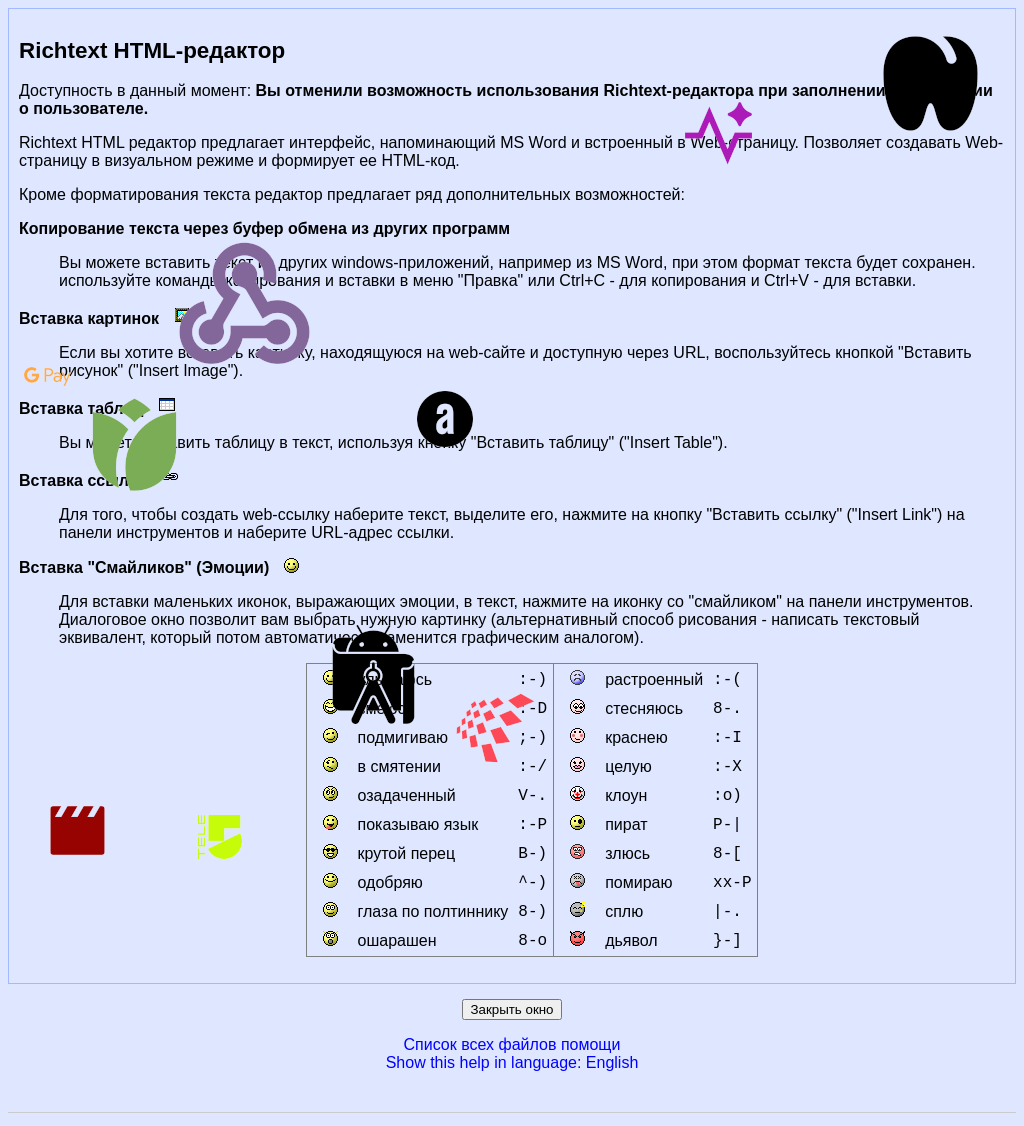  Describe the element at coordinates (373, 674) in the screenshot. I see `open android studio` at that location.